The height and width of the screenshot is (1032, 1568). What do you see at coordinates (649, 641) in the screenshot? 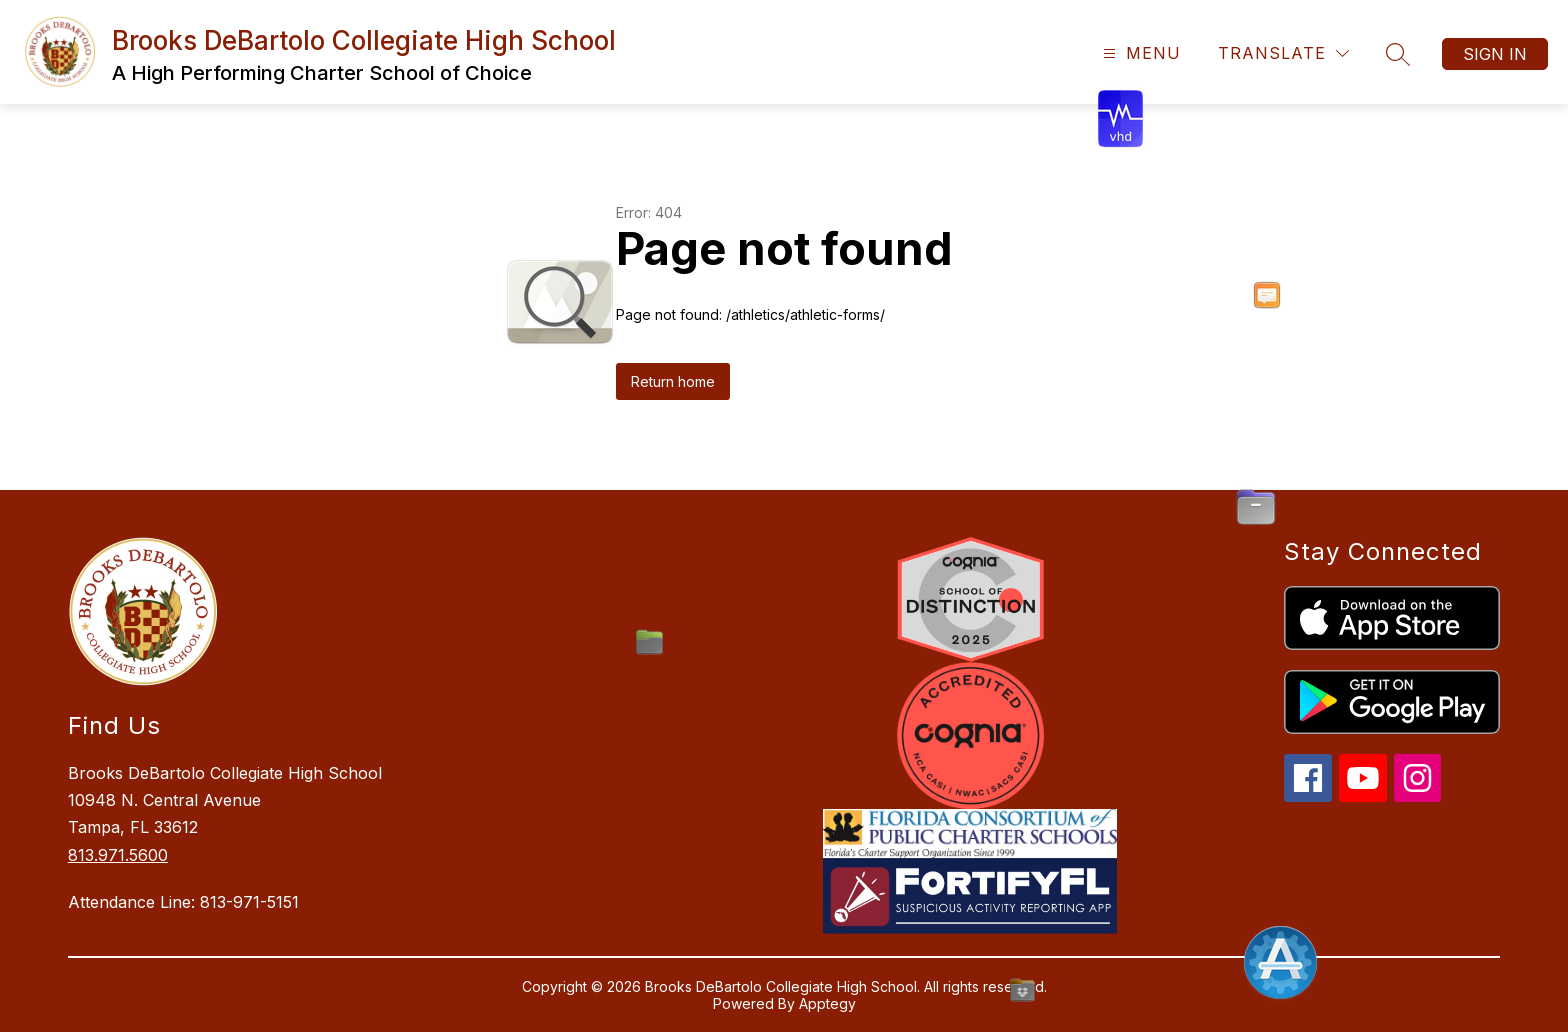
I see `indicates a valid drop target for dragging files` at bounding box center [649, 641].